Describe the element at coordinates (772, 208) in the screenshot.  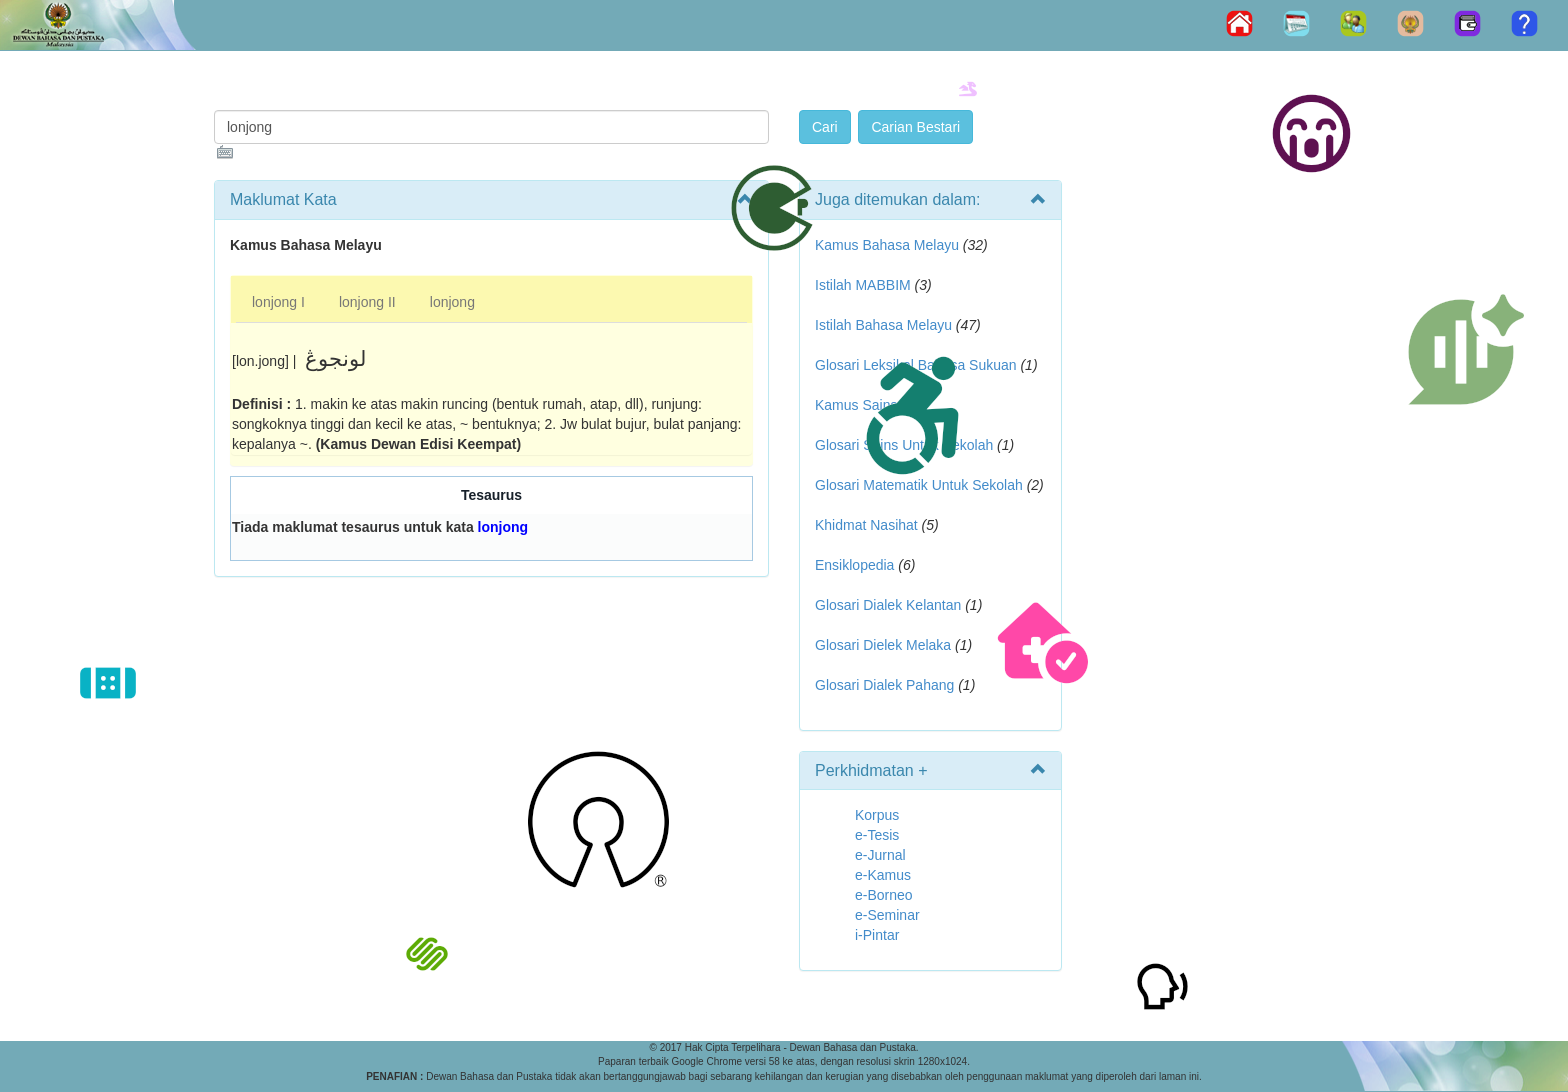
I see `codiepie brand logo` at that location.